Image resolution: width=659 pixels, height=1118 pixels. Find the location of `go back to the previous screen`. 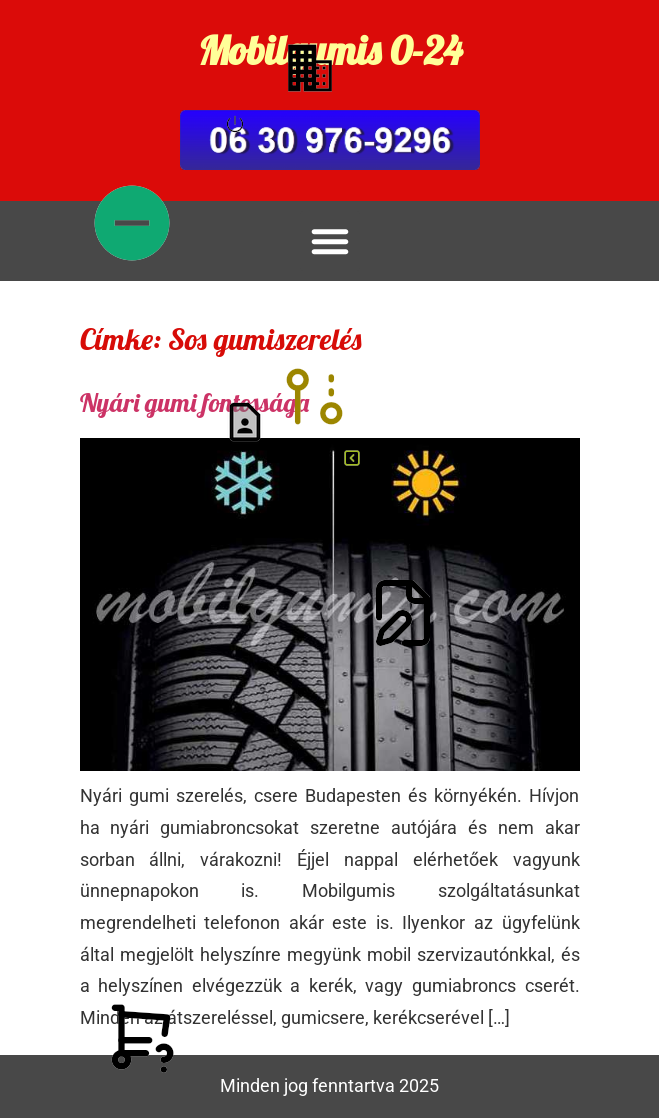

go back to the previous screen is located at coordinates (352, 458).